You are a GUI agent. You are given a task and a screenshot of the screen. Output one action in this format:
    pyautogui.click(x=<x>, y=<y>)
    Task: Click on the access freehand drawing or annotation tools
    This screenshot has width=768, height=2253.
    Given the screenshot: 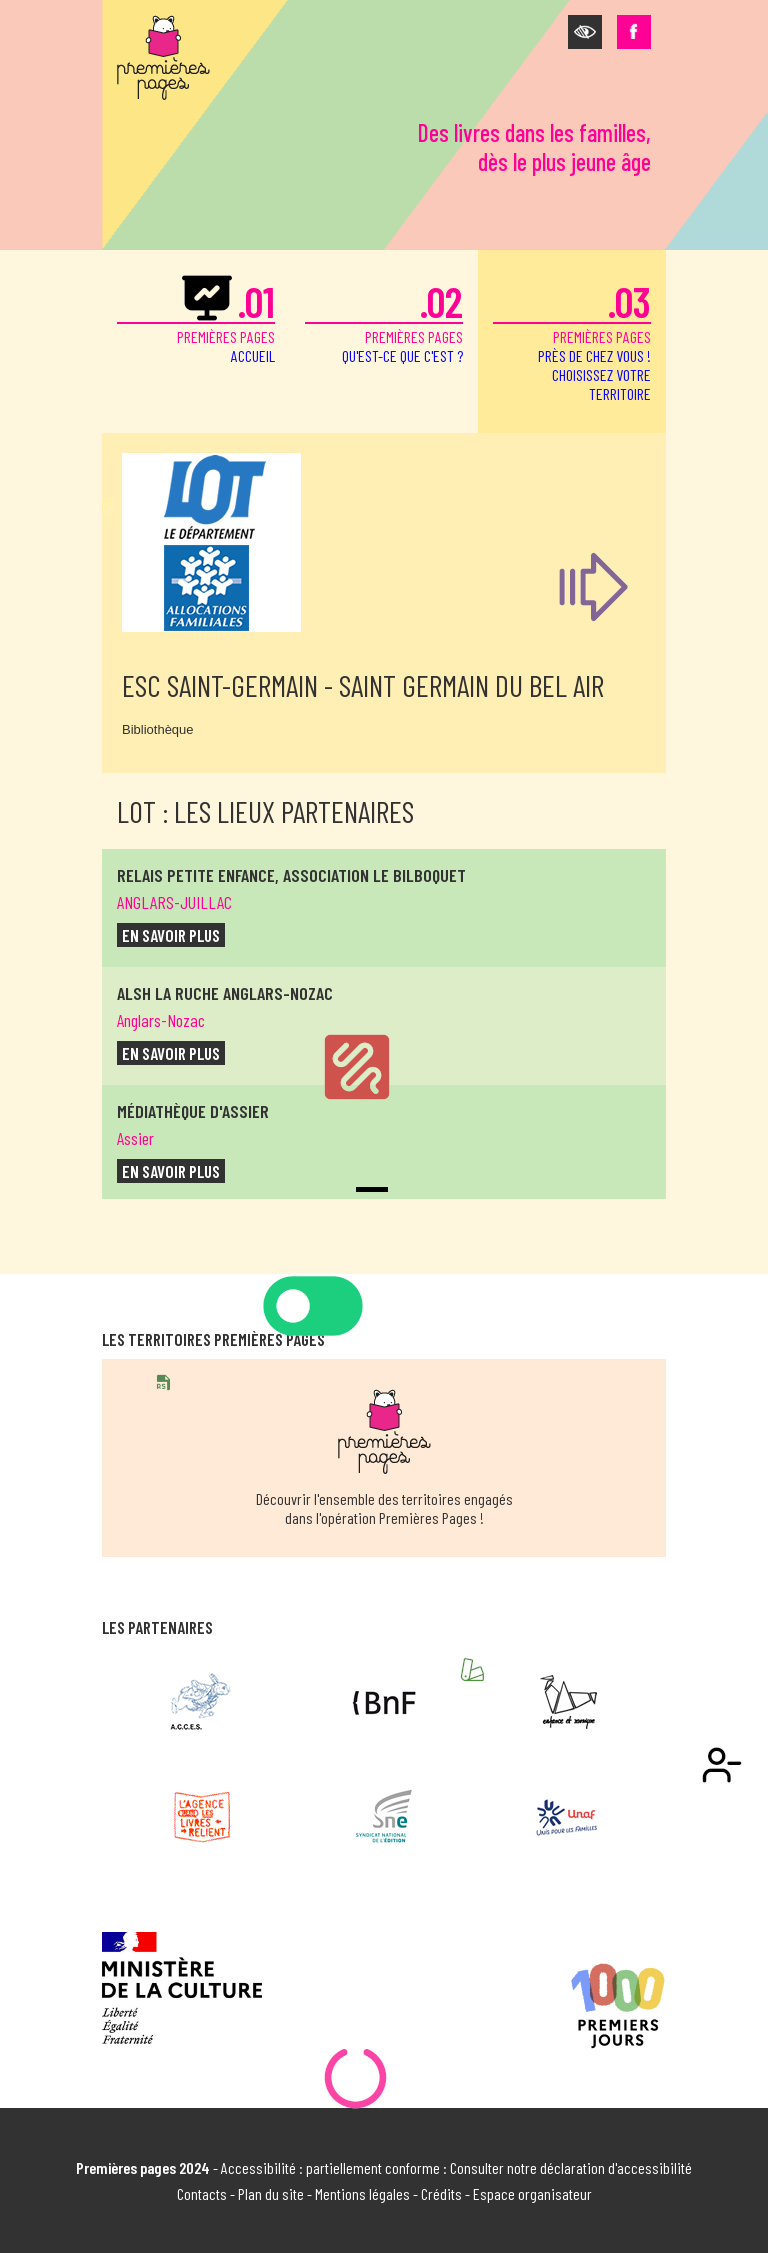 What is the action you would take?
    pyautogui.click(x=357, y=1067)
    